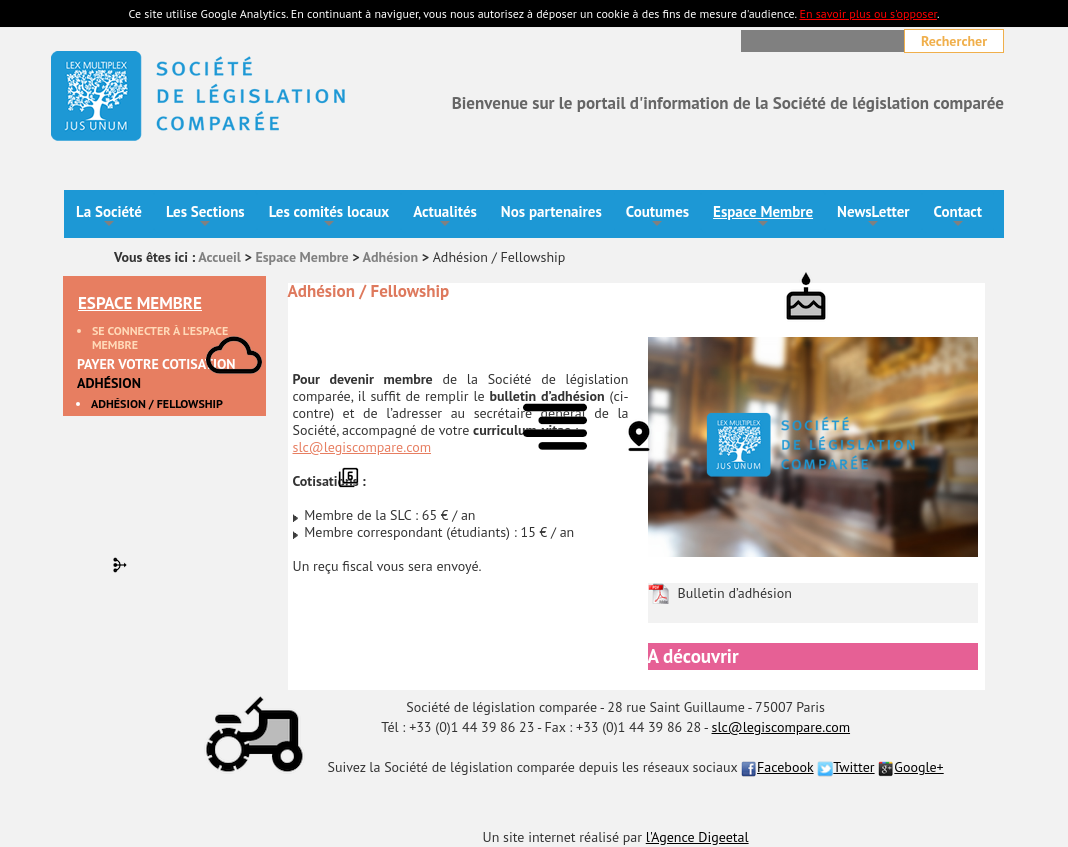  Describe the element at coordinates (254, 736) in the screenshot. I see `access agricultural or farming features` at that location.